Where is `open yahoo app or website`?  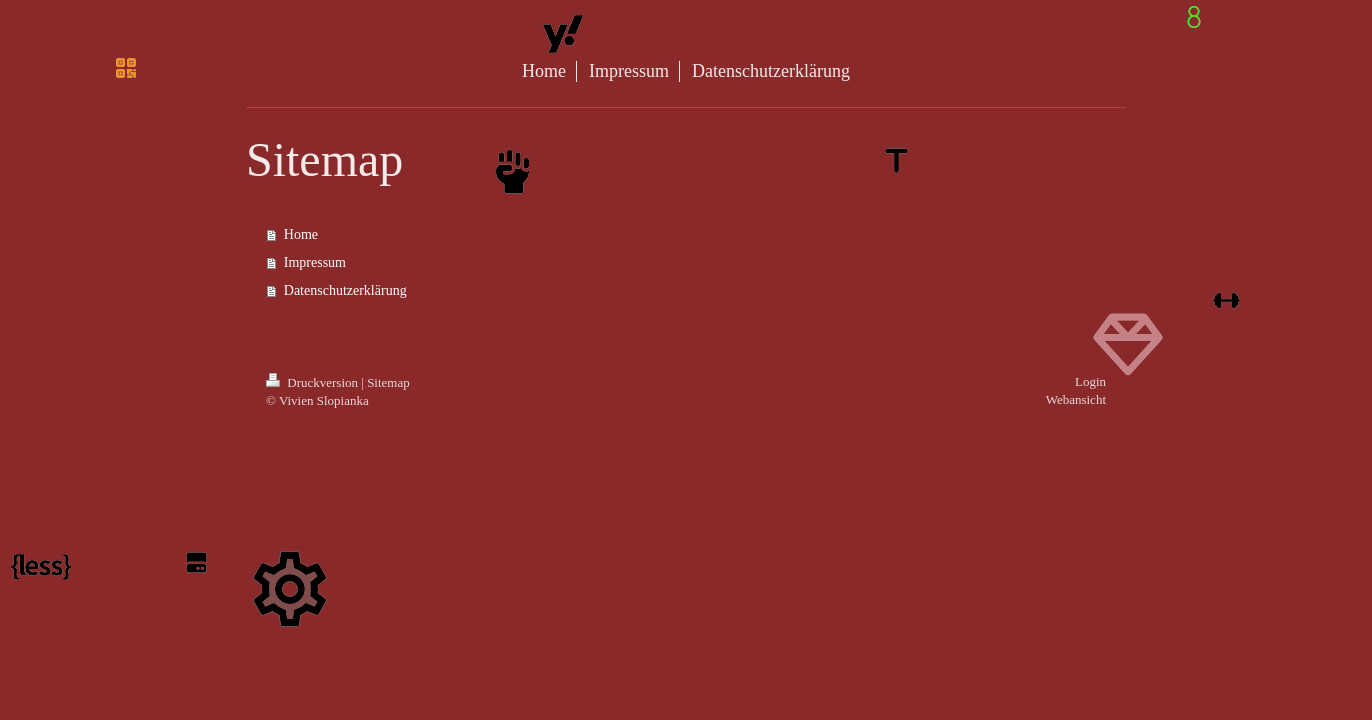
open yahoo app or website is located at coordinates (563, 34).